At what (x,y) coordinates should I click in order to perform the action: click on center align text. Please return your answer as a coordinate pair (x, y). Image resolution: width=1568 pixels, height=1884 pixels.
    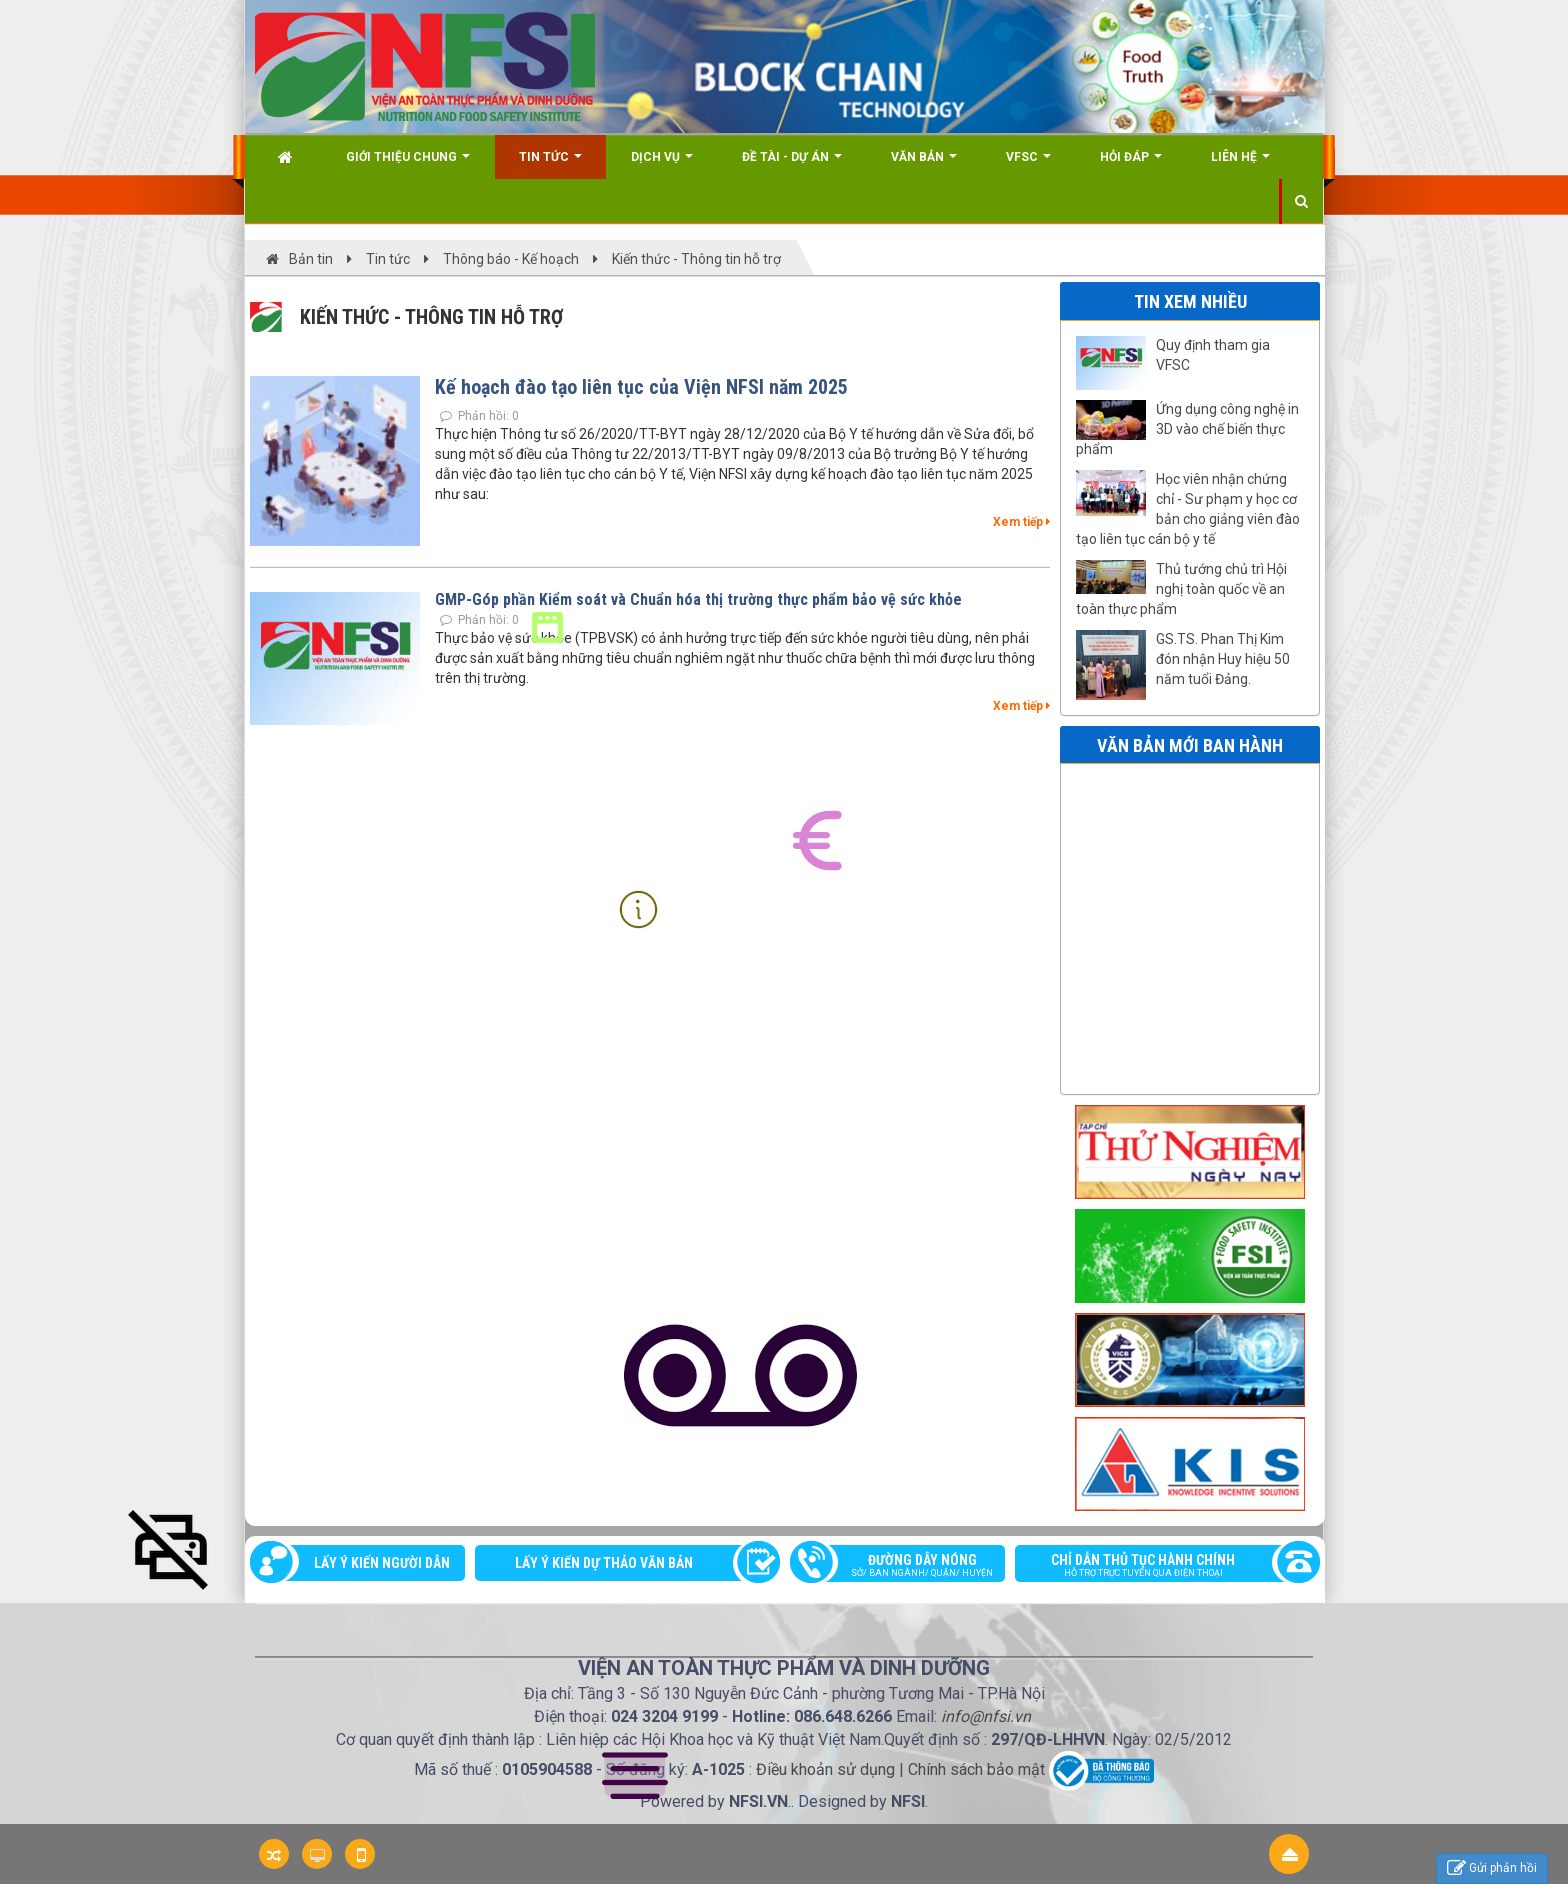
    Looking at the image, I should click on (635, 1777).